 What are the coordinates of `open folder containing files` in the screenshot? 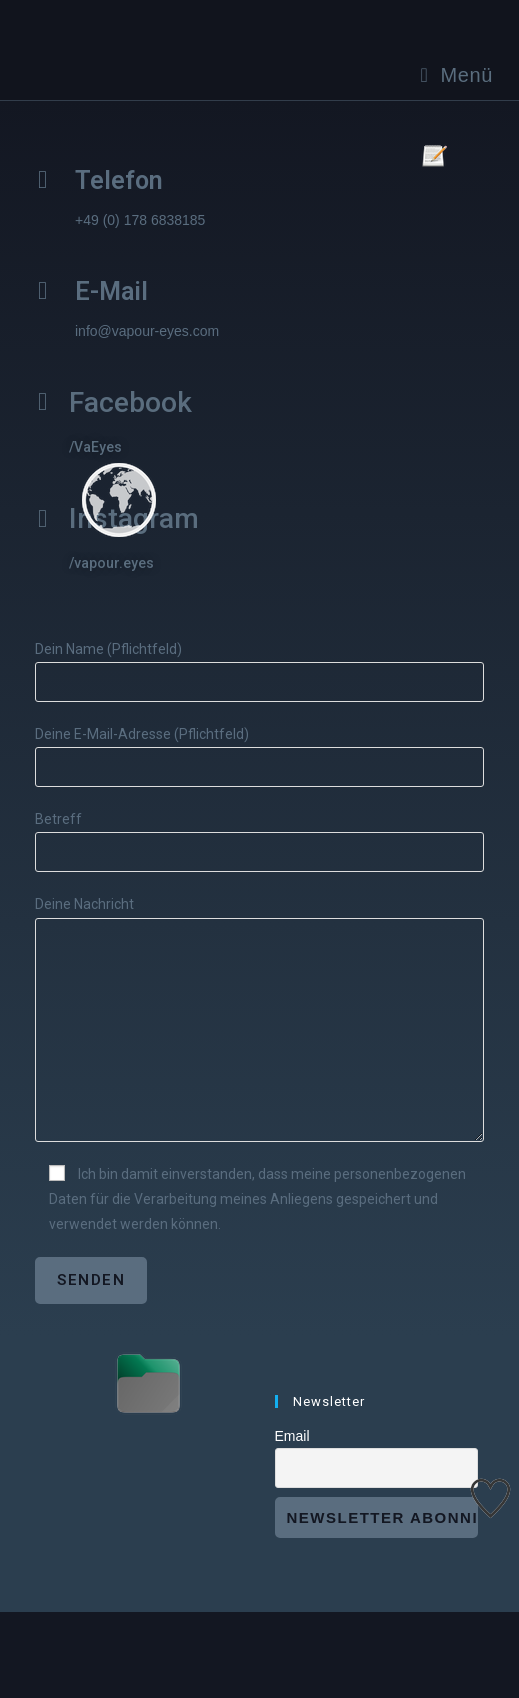 It's located at (148, 1383).